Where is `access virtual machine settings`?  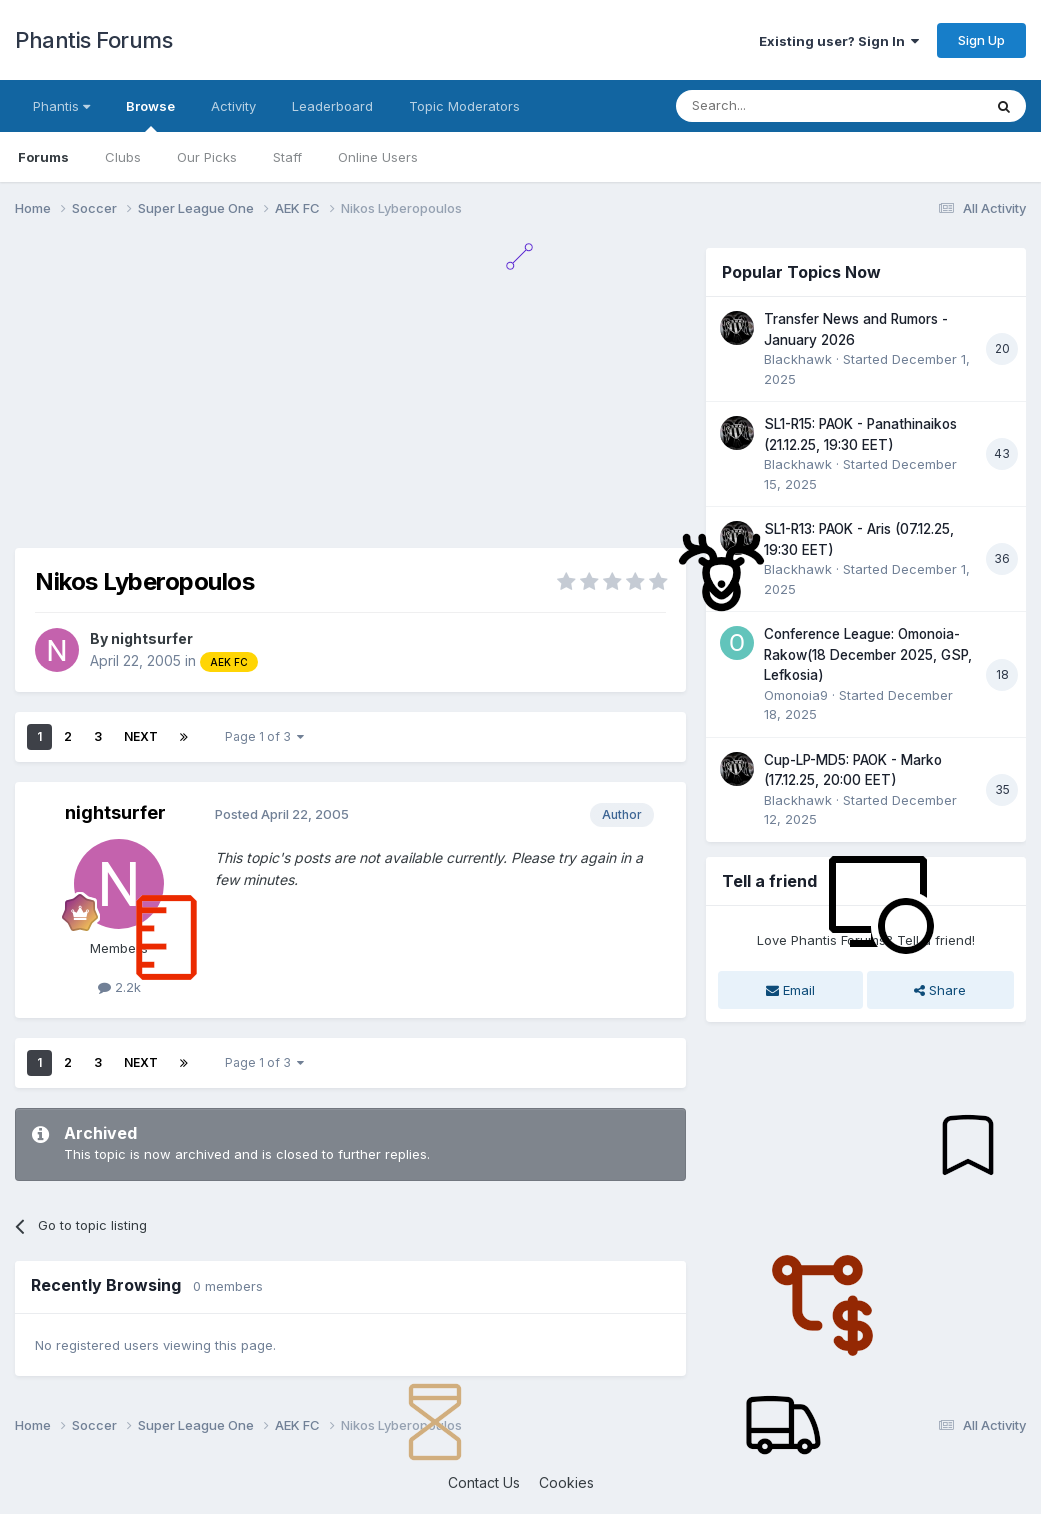
access virtual machine settings is located at coordinates (878, 898).